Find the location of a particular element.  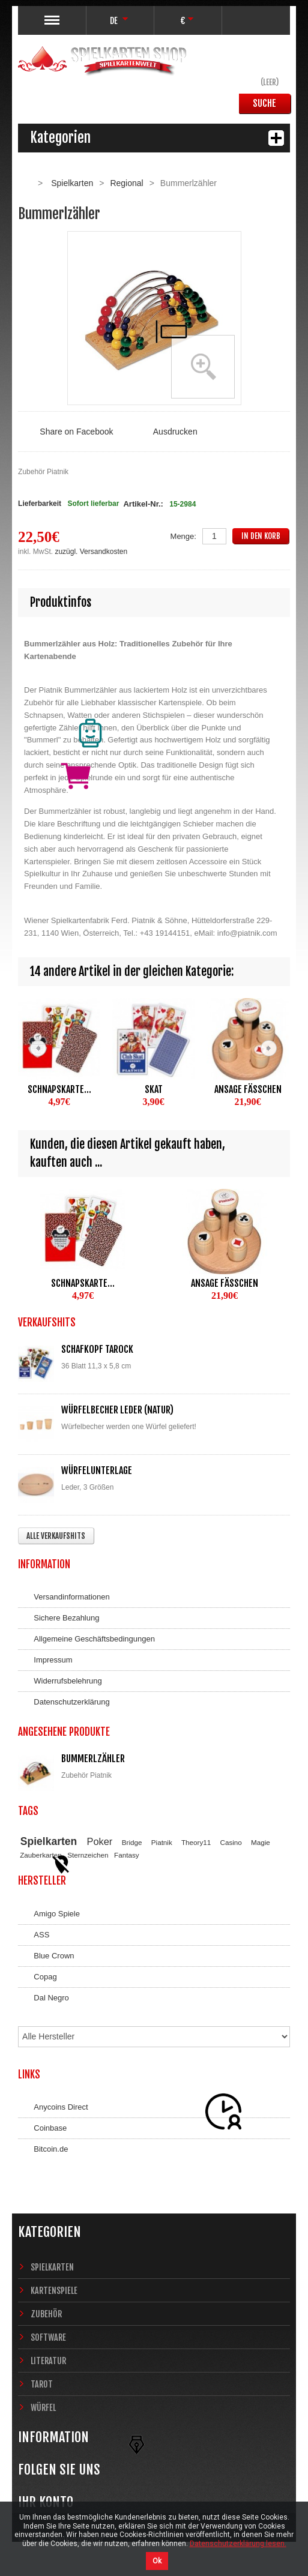

disable location services is located at coordinates (61, 1864).